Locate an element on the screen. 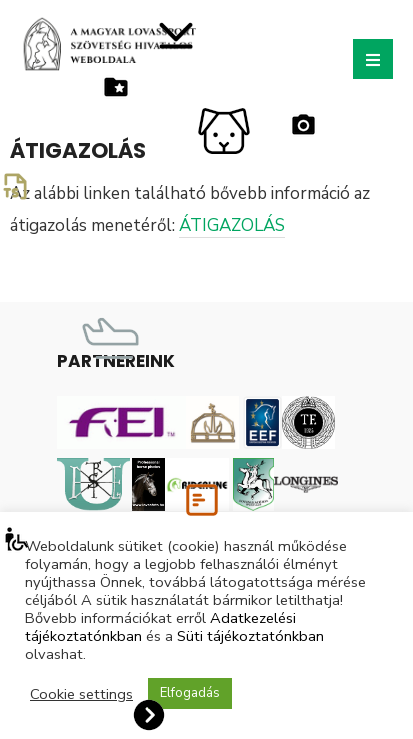  a TypeScript file is located at coordinates (15, 186).